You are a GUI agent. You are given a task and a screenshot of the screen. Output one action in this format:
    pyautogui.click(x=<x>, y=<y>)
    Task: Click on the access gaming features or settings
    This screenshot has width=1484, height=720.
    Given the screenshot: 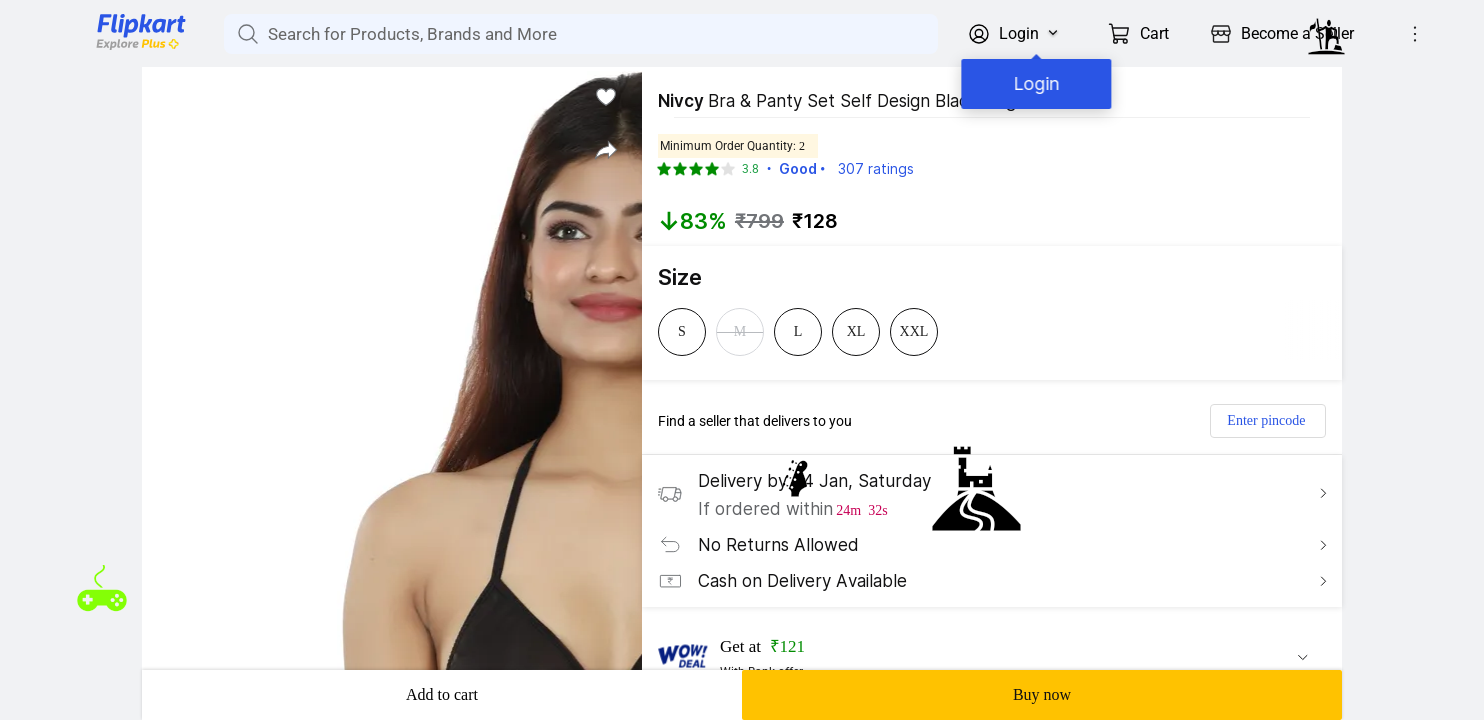 What is the action you would take?
    pyautogui.click(x=102, y=590)
    